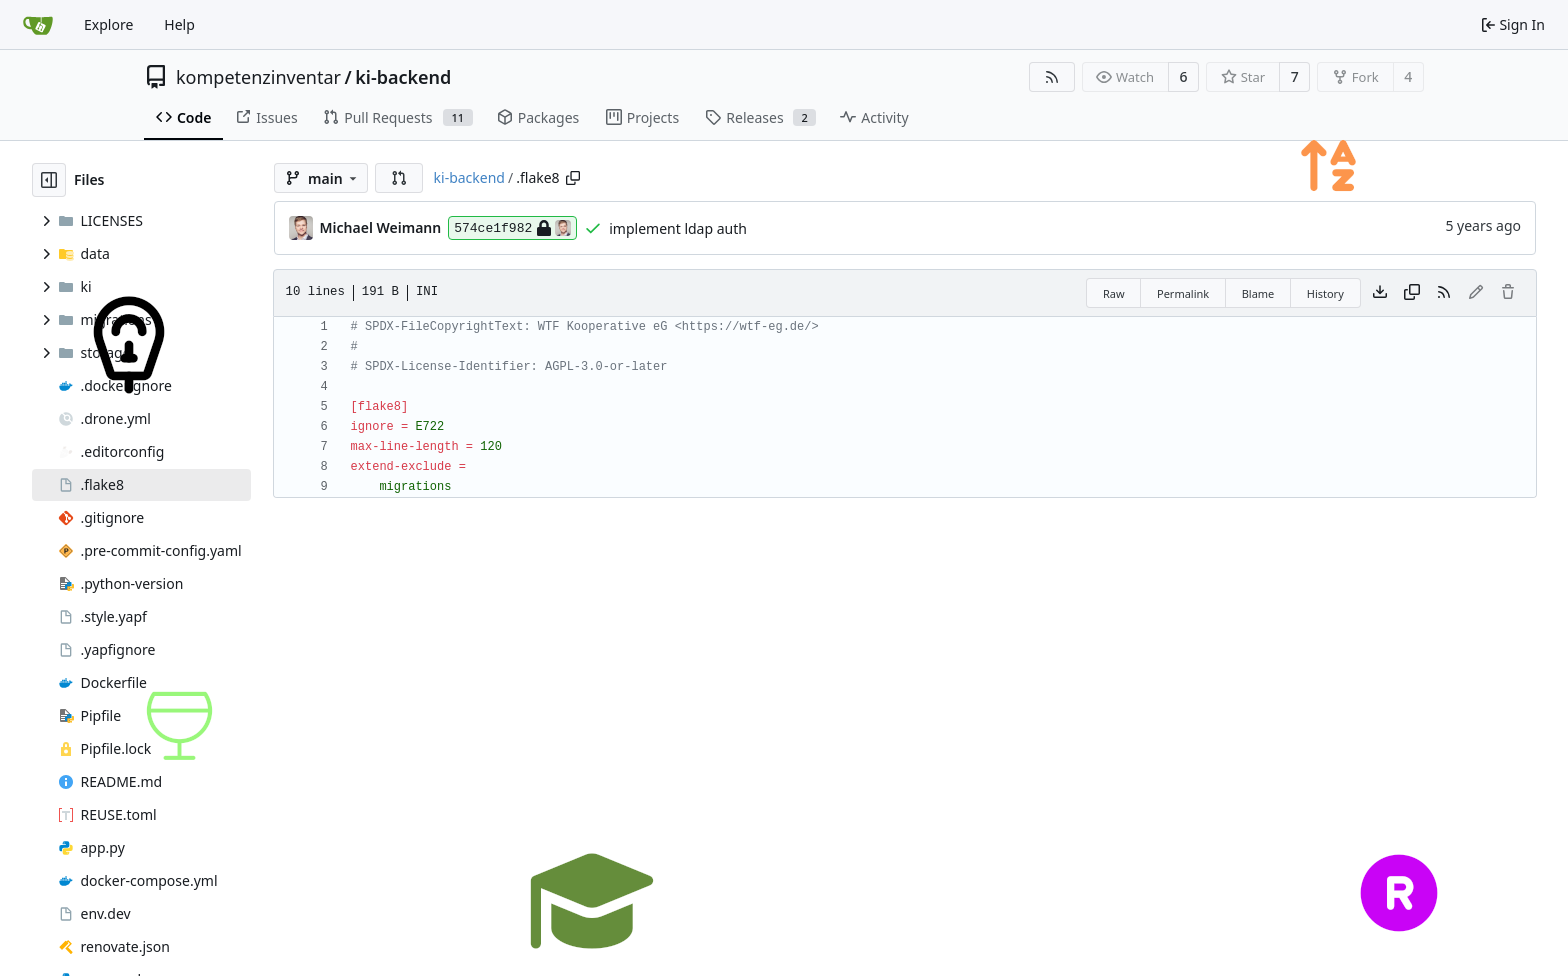 This screenshot has width=1568, height=976. I want to click on access education or learning resources, so click(592, 901).